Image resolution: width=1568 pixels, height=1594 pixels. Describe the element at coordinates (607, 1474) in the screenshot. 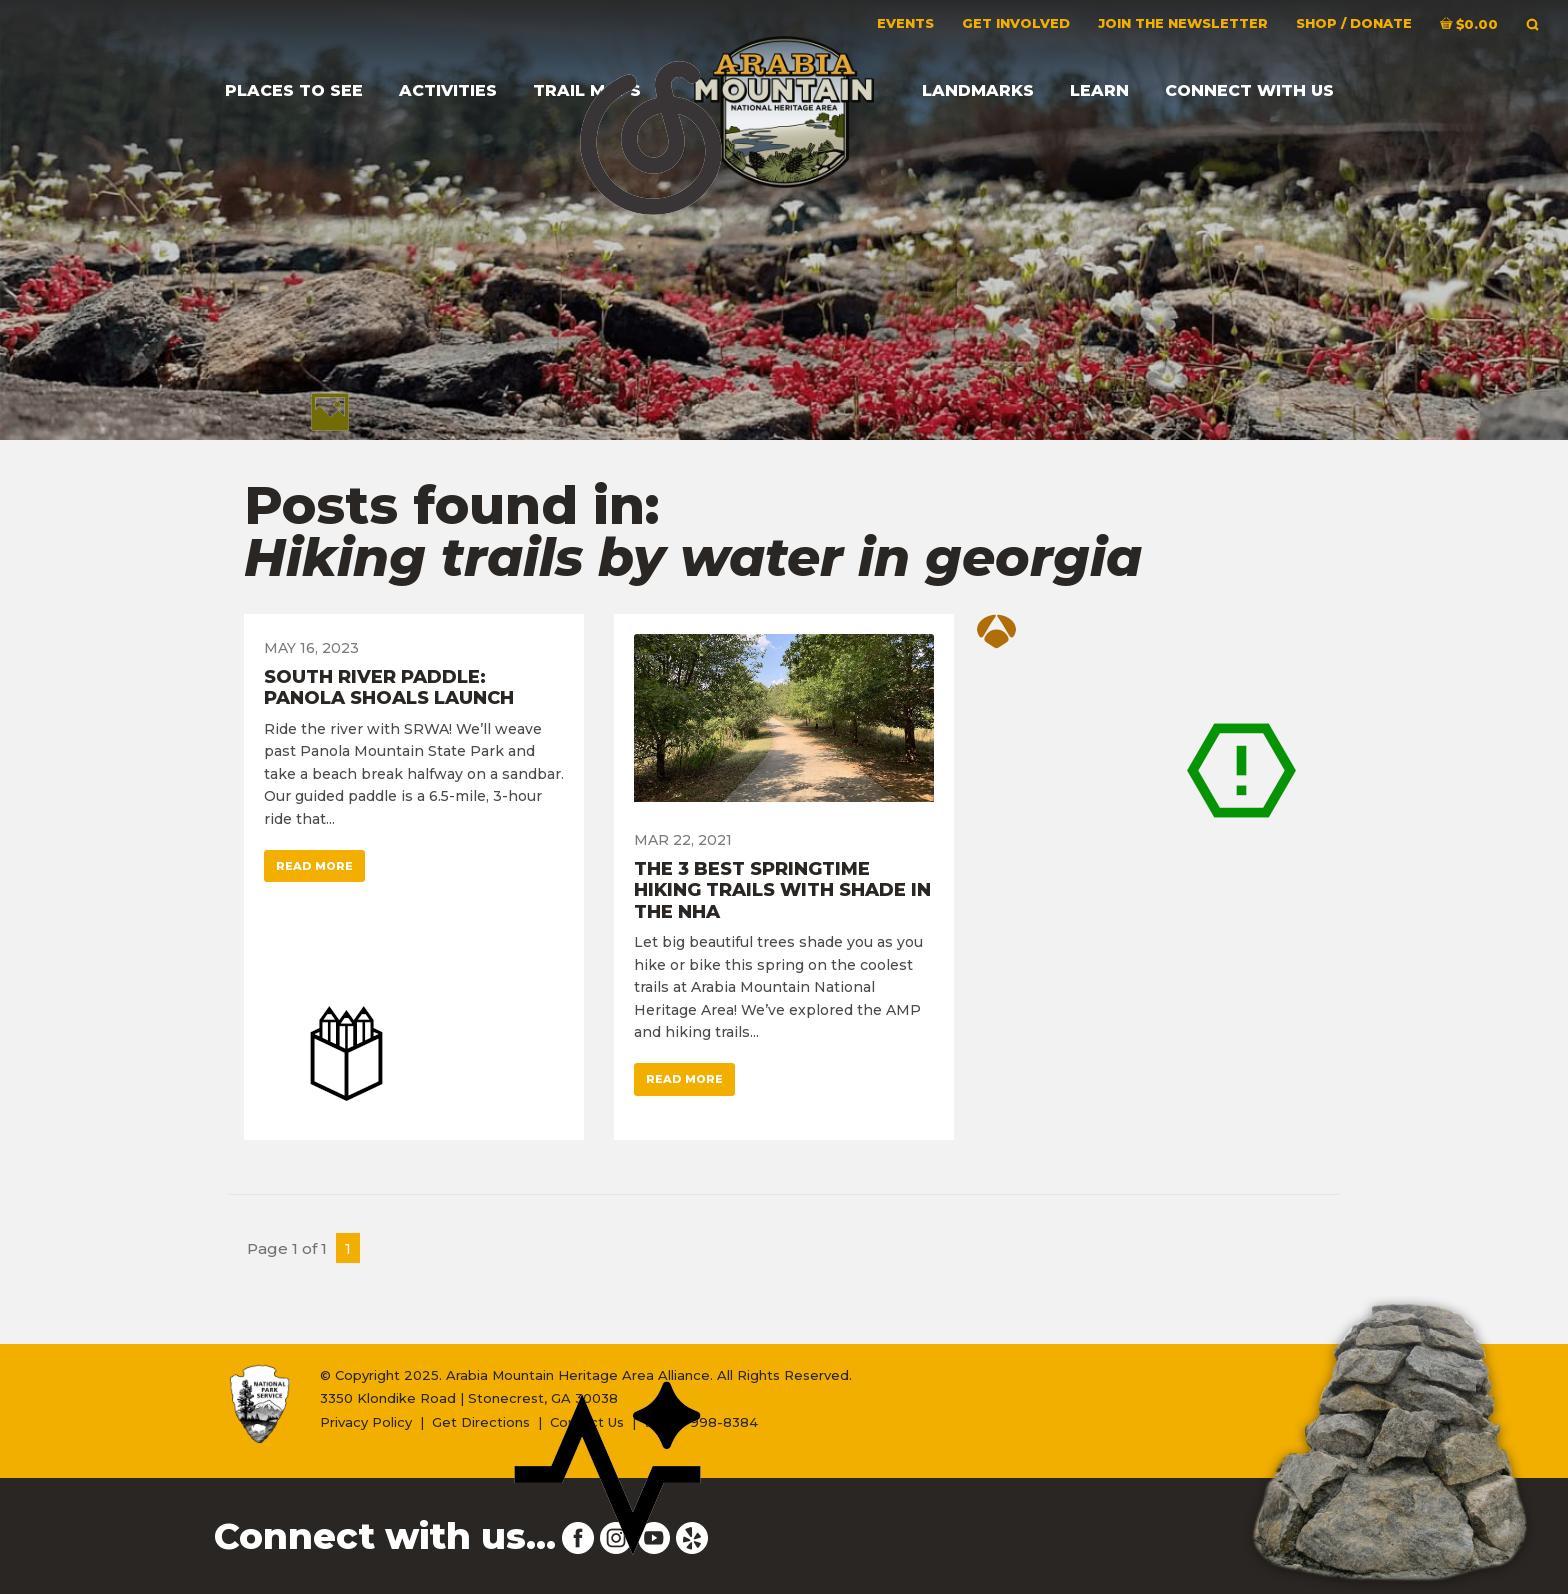

I see `access AI-powered health monitoring` at that location.